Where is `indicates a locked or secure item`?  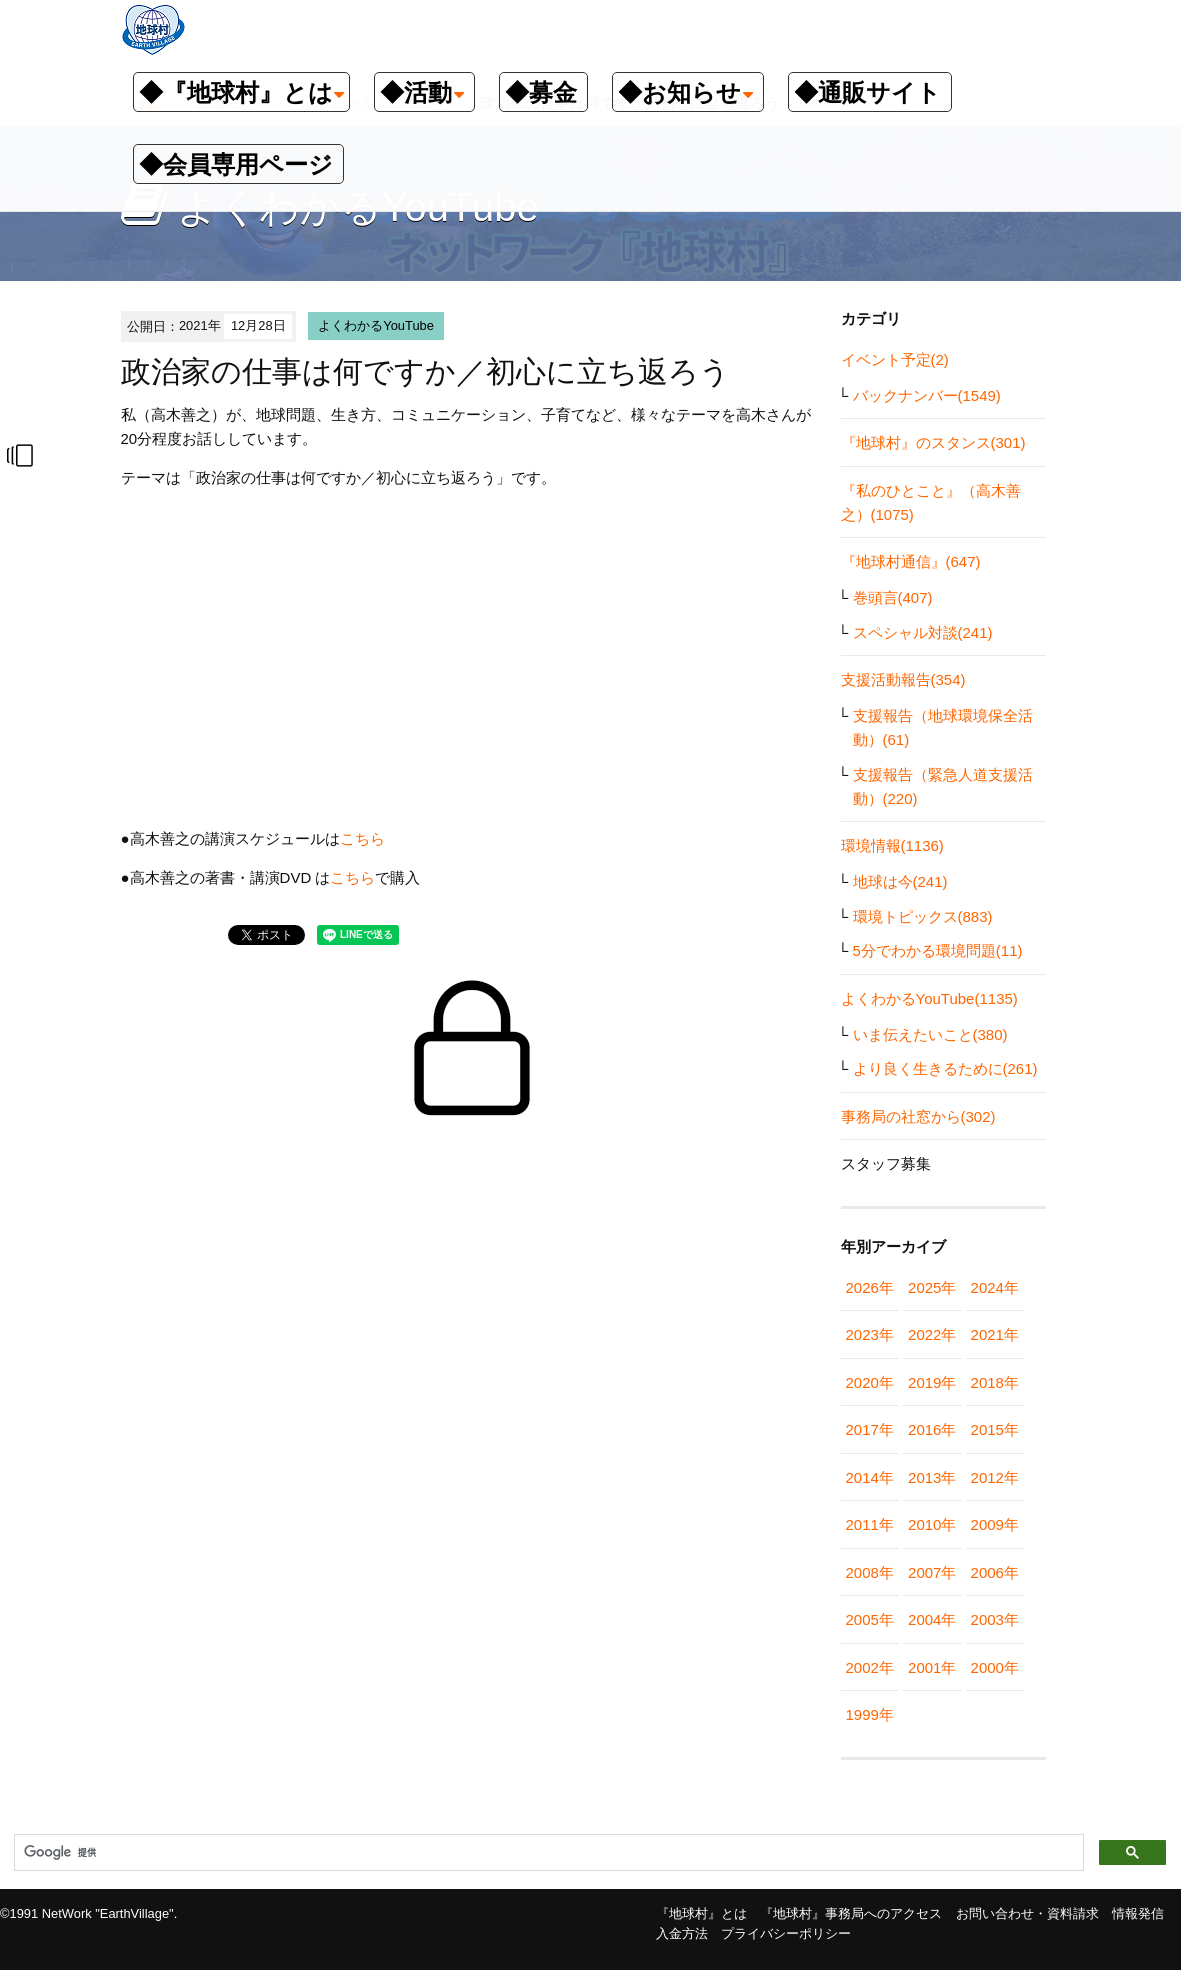 indicates a locked or secure item is located at coordinates (472, 1051).